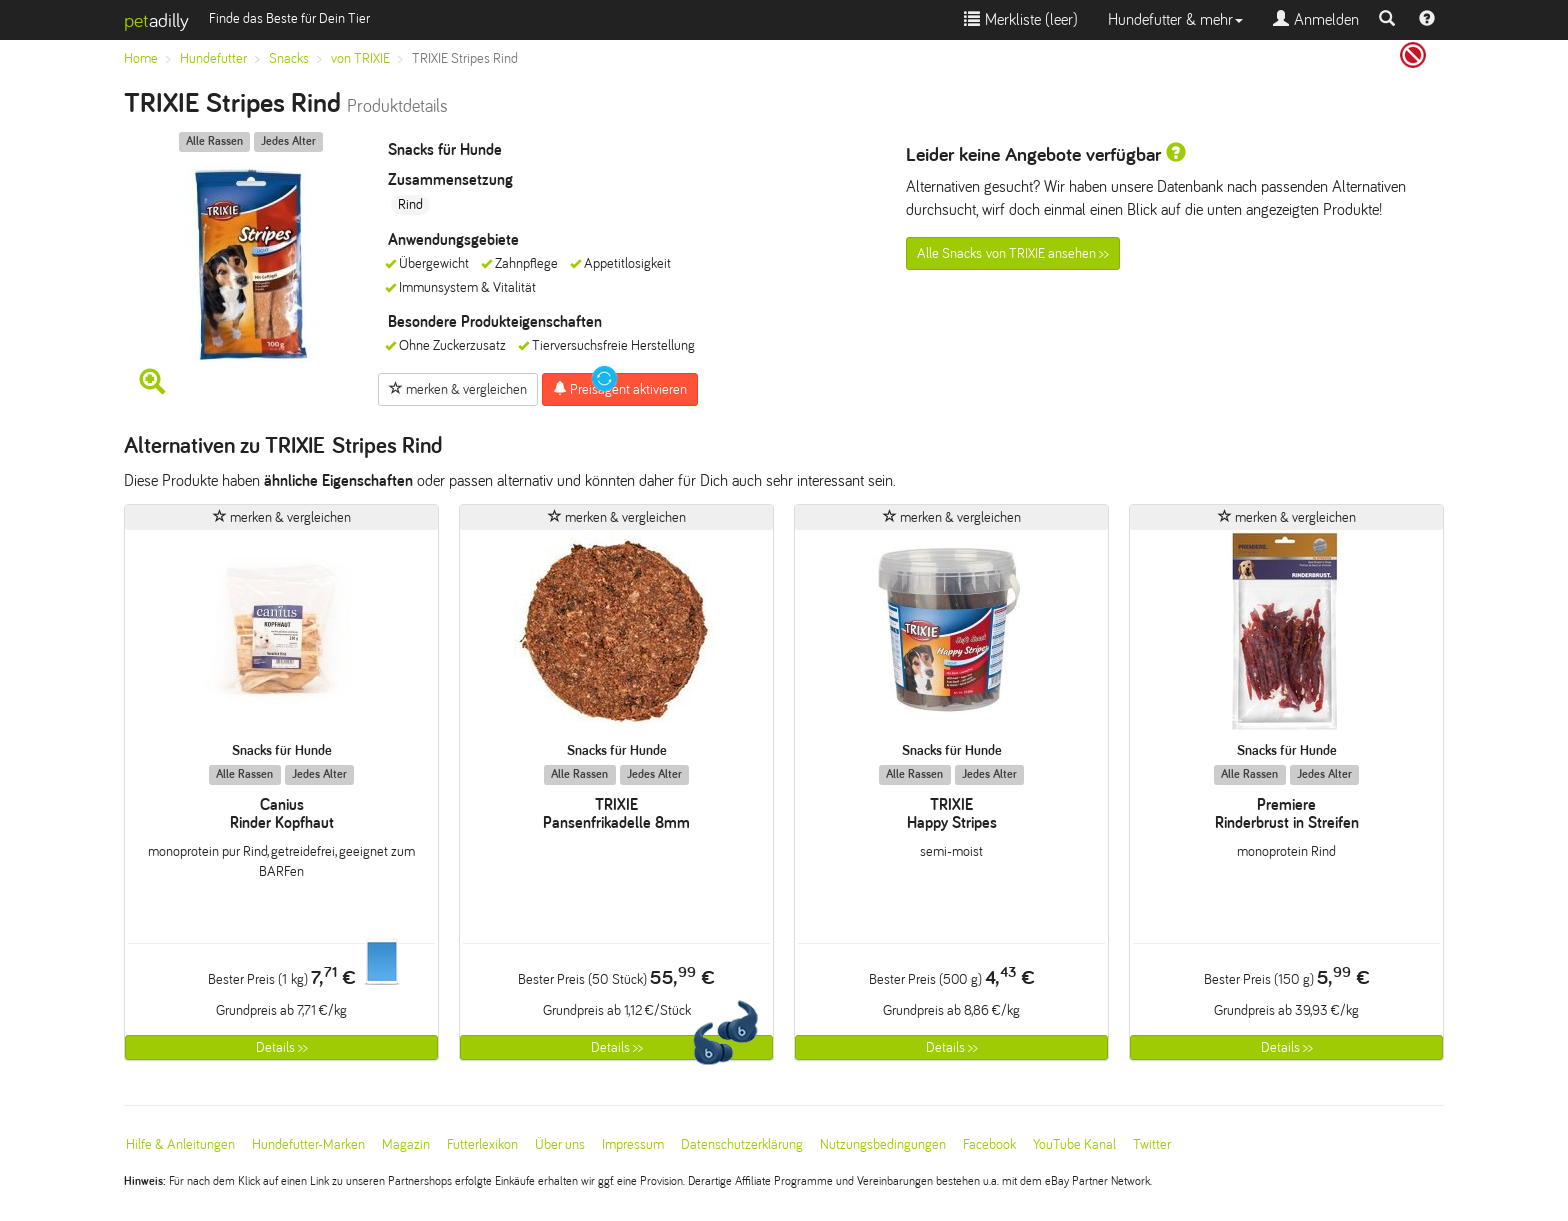 The height and width of the screenshot is (1221, 1568). Describe the element at coordinates (725, 1033) in the screenshot. I see `beats fit pro wireless earbuds in tidal blue` at that location.